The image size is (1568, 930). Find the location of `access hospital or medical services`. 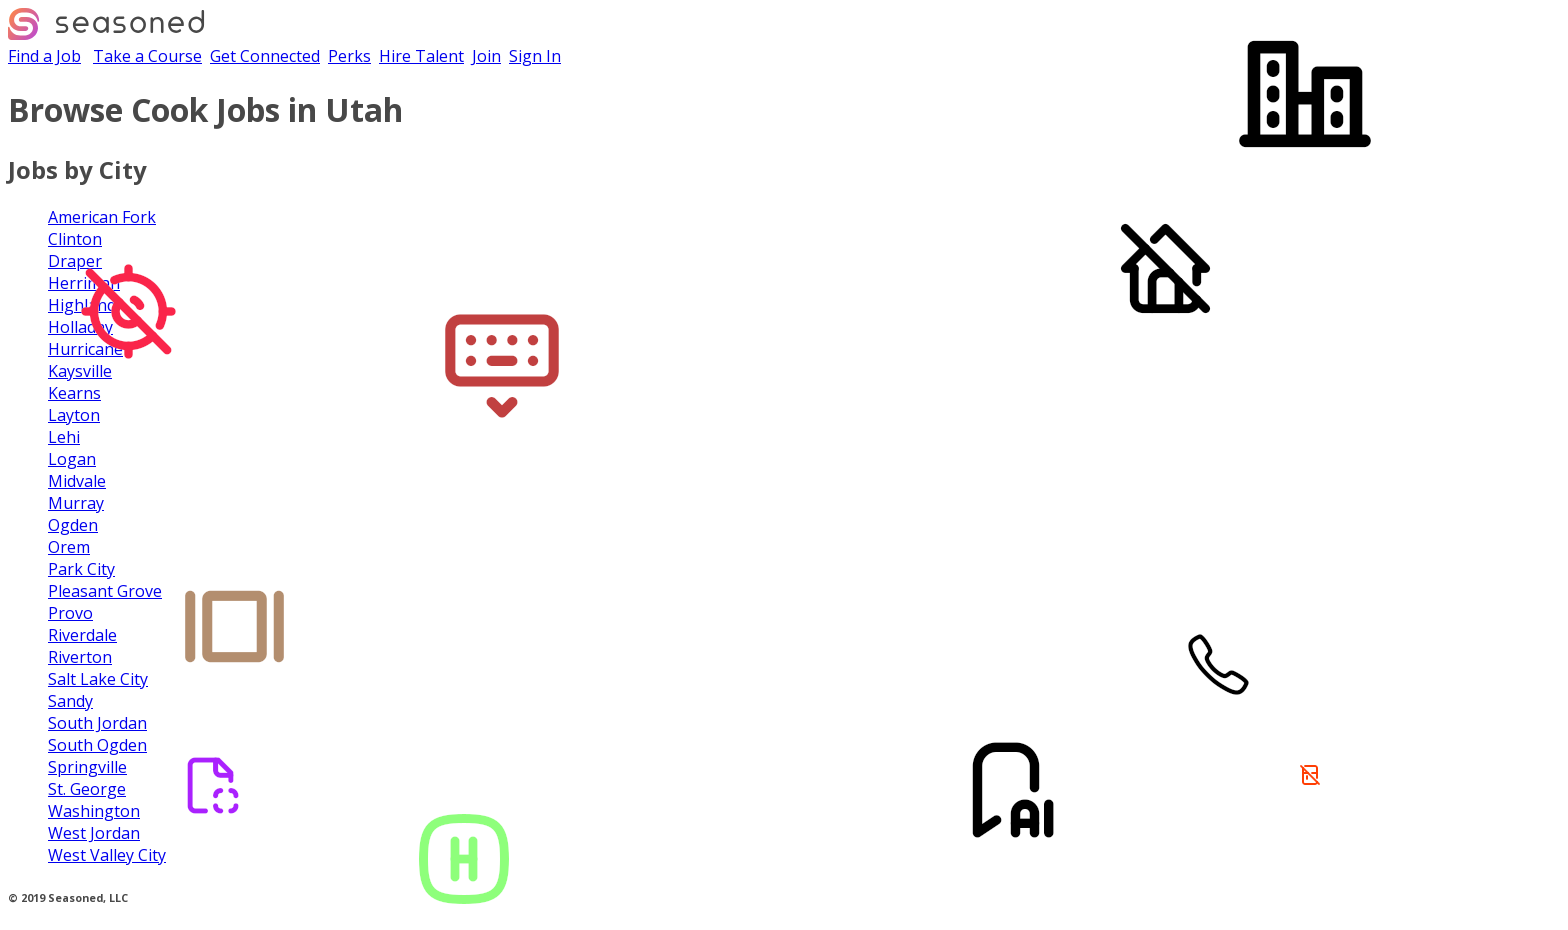

access hospital or medical services is located at coordinates (464, 859).